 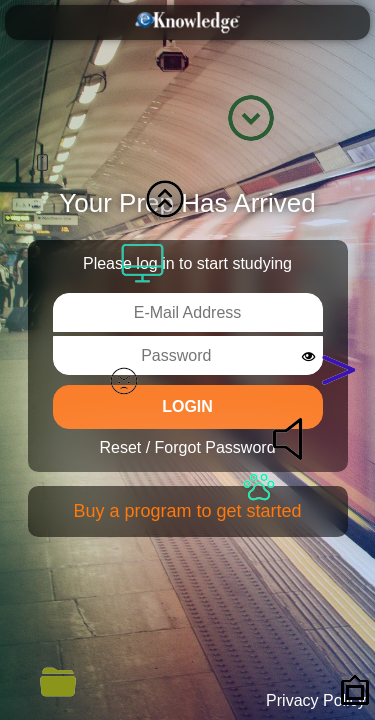 What do you see at coordinates (124, 381) in the screenshot?
I see `react to a message with anger` at bounding box center [124, 381].